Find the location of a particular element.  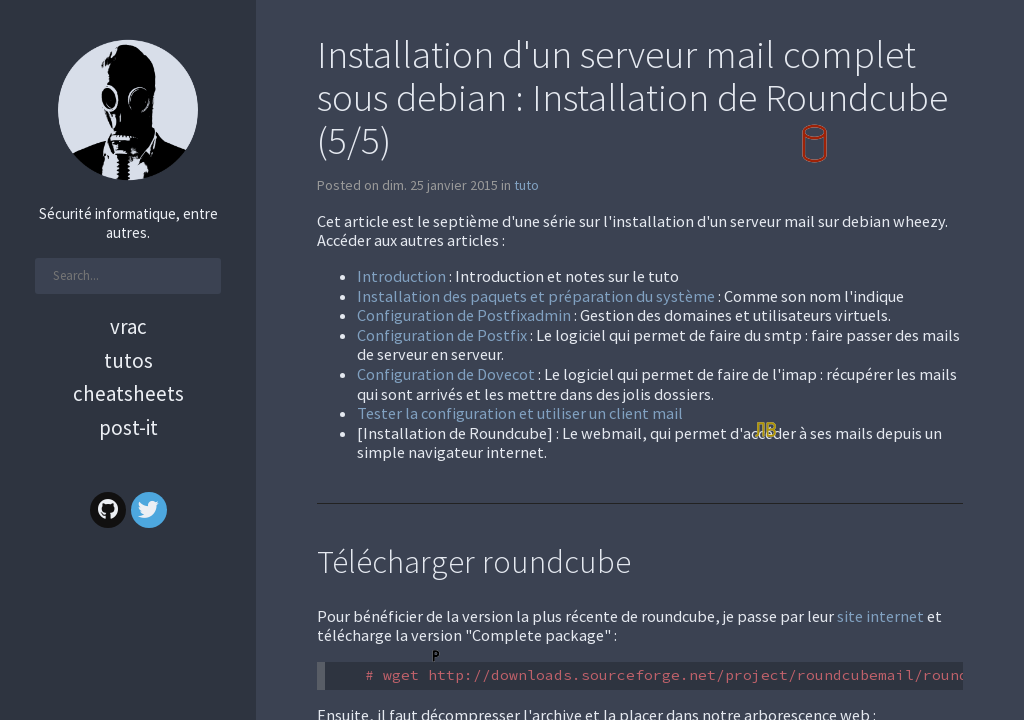

indicates parking availability or location is located at coordinates (436, 656).